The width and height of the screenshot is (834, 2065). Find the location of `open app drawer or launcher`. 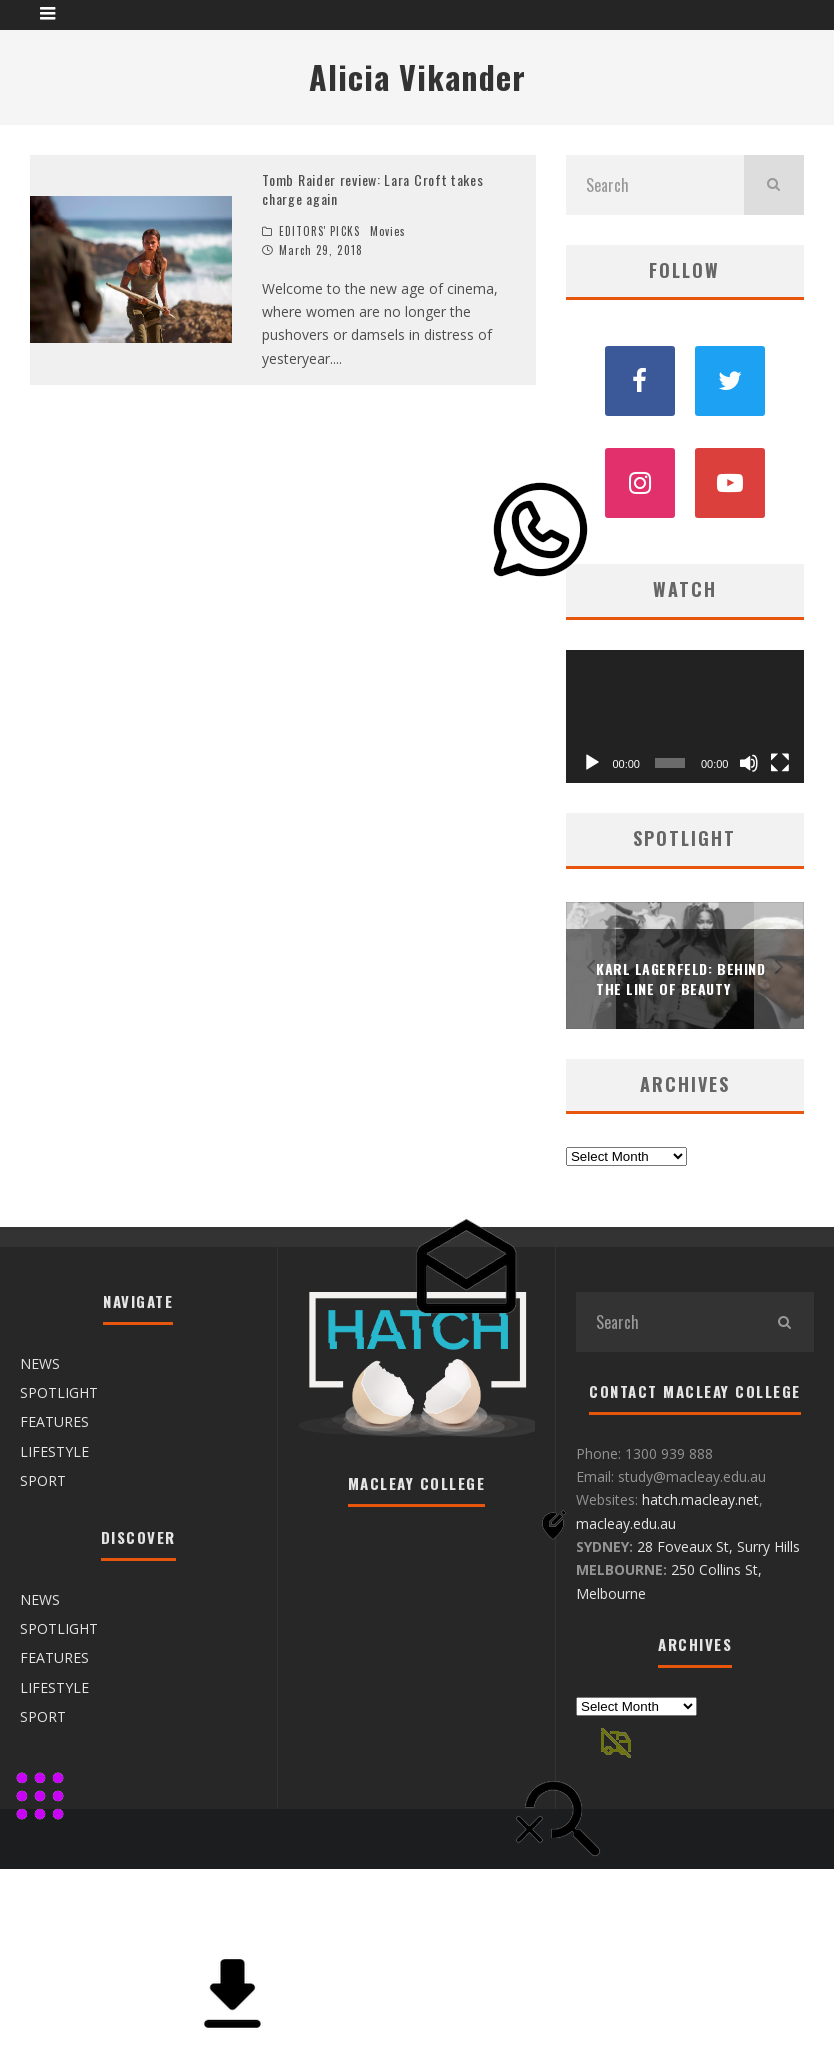

open app drawer or launcher is located at coordinates (40, 1796).